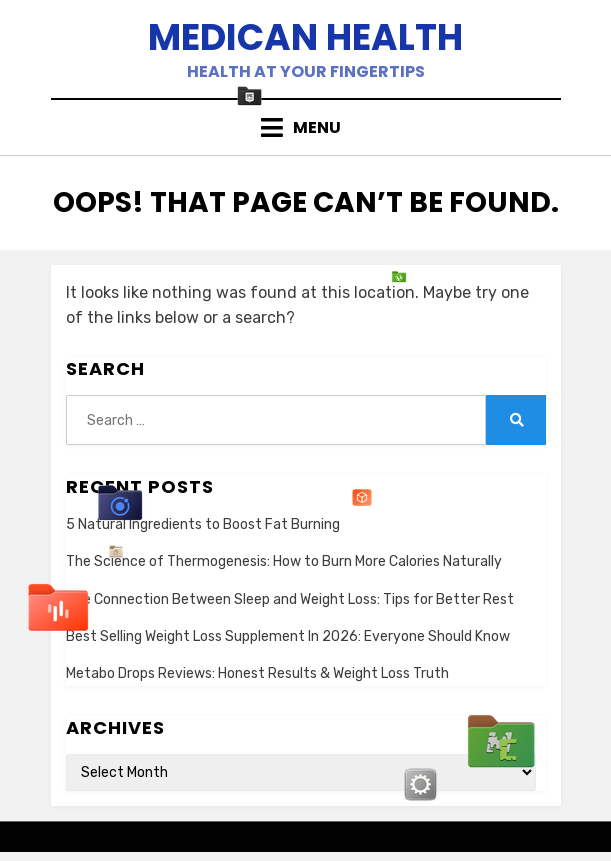 Image resolution: width=611 pixels, height=861 pixels. What do you see at coordinates (116, 552) in the screenshot?
I see `open your documents folder` at bounding box center [116, 552].